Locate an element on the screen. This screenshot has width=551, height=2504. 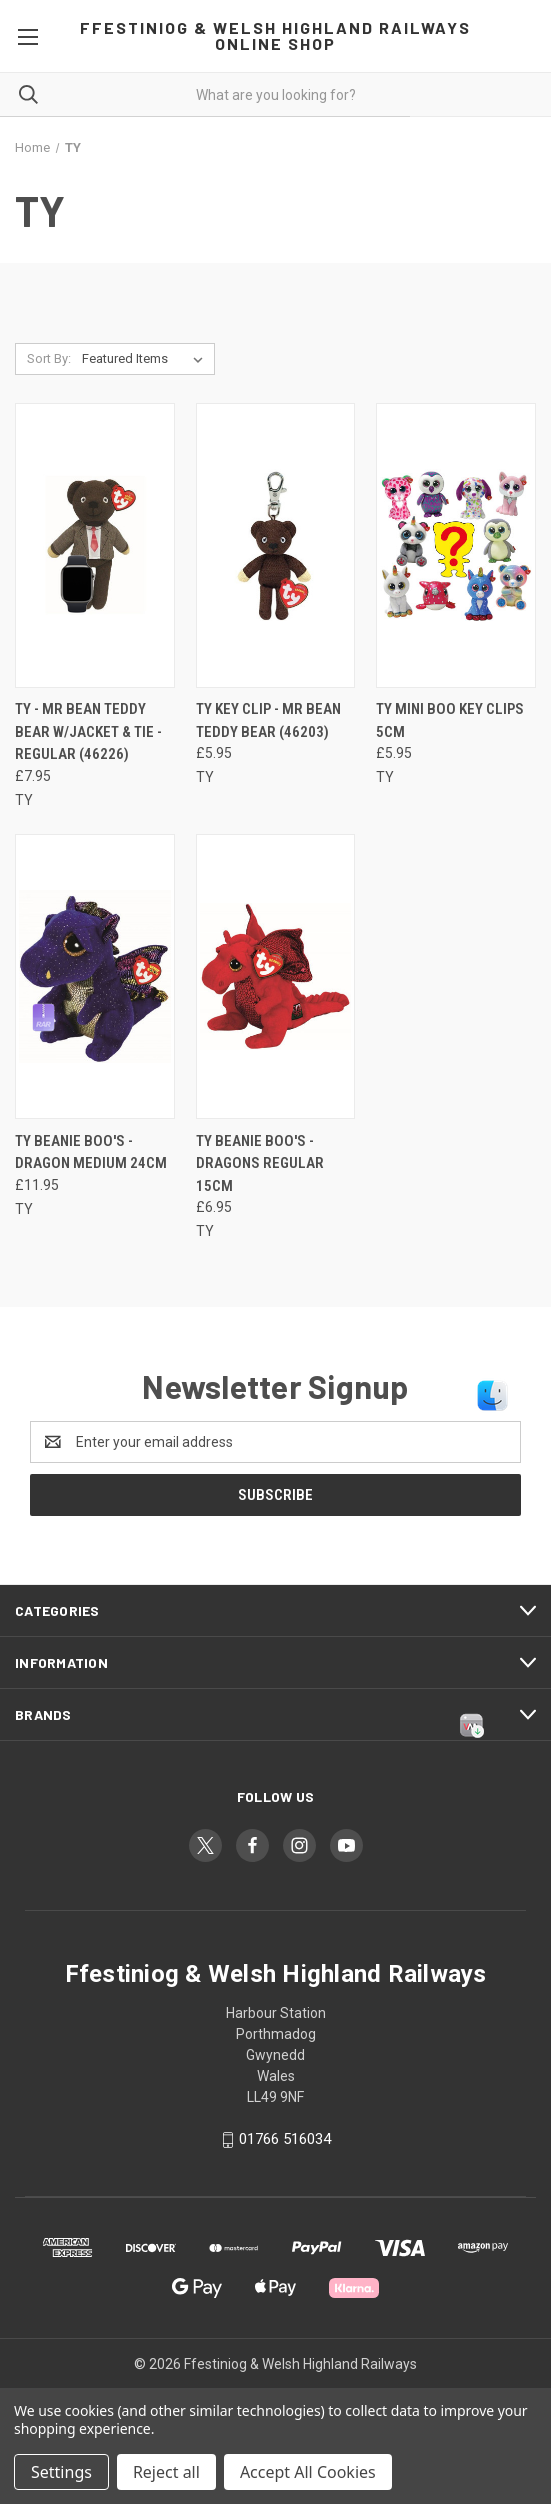
install a new virtual machine is located at coordinates (471, 1725).